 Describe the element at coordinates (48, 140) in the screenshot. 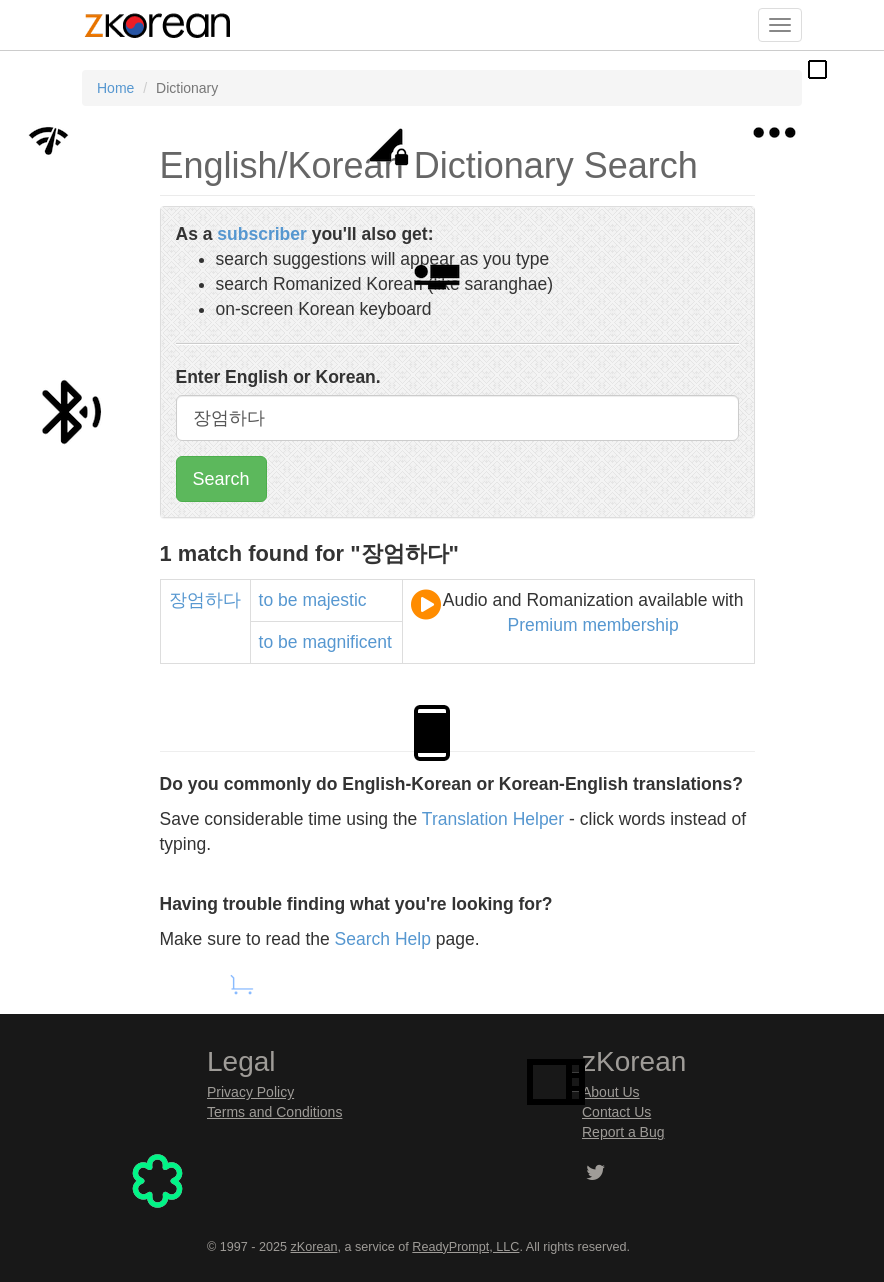

I see `check network connection speed` at that location.